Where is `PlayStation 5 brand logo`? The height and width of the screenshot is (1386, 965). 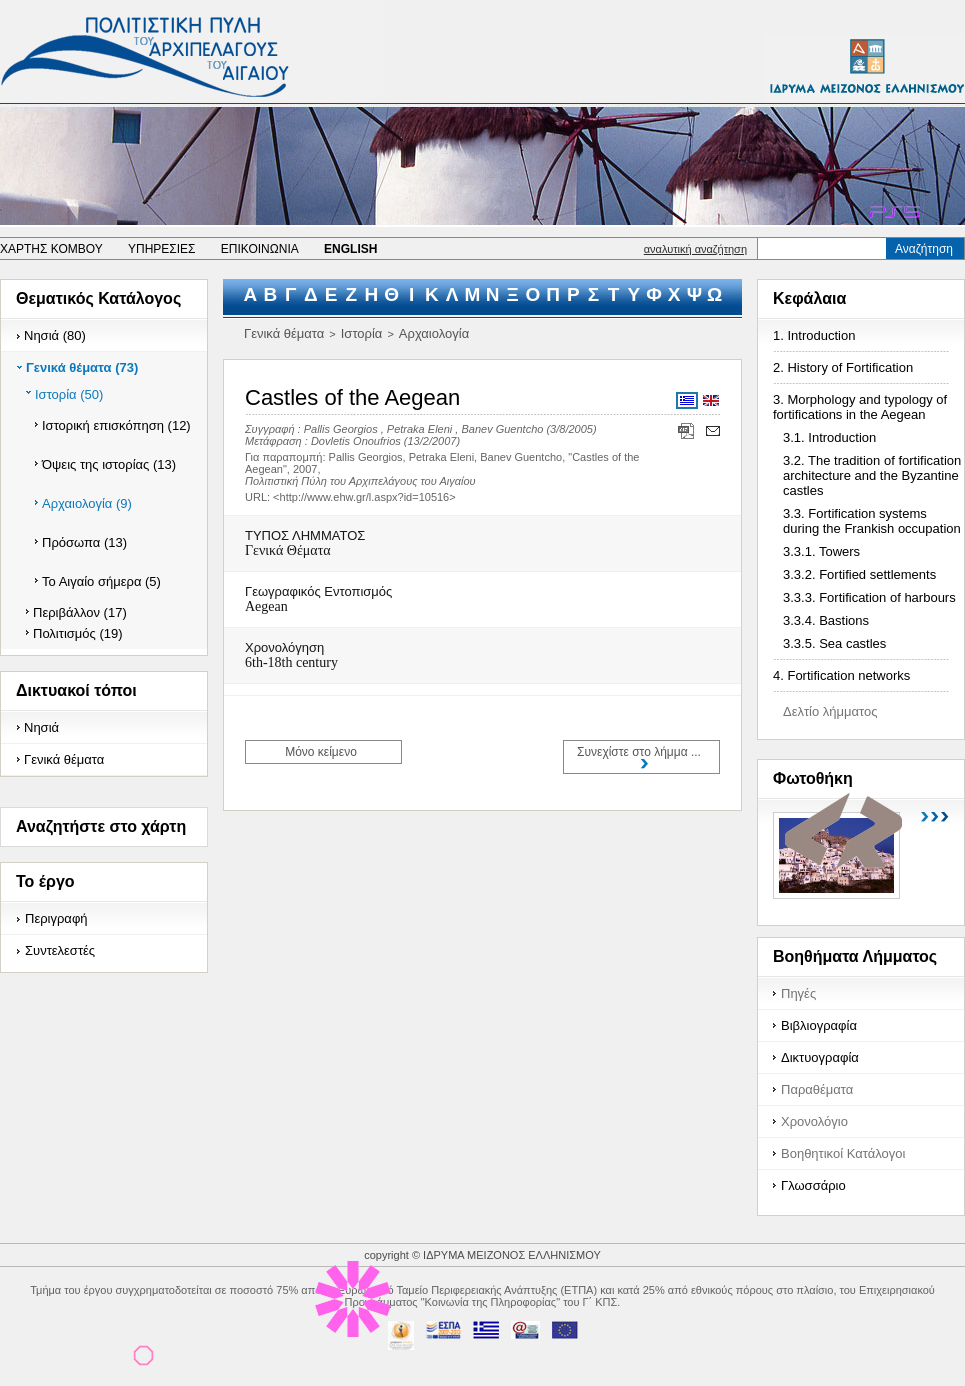
PlayStation 5 brand logo is located at coordinates (895, 212).